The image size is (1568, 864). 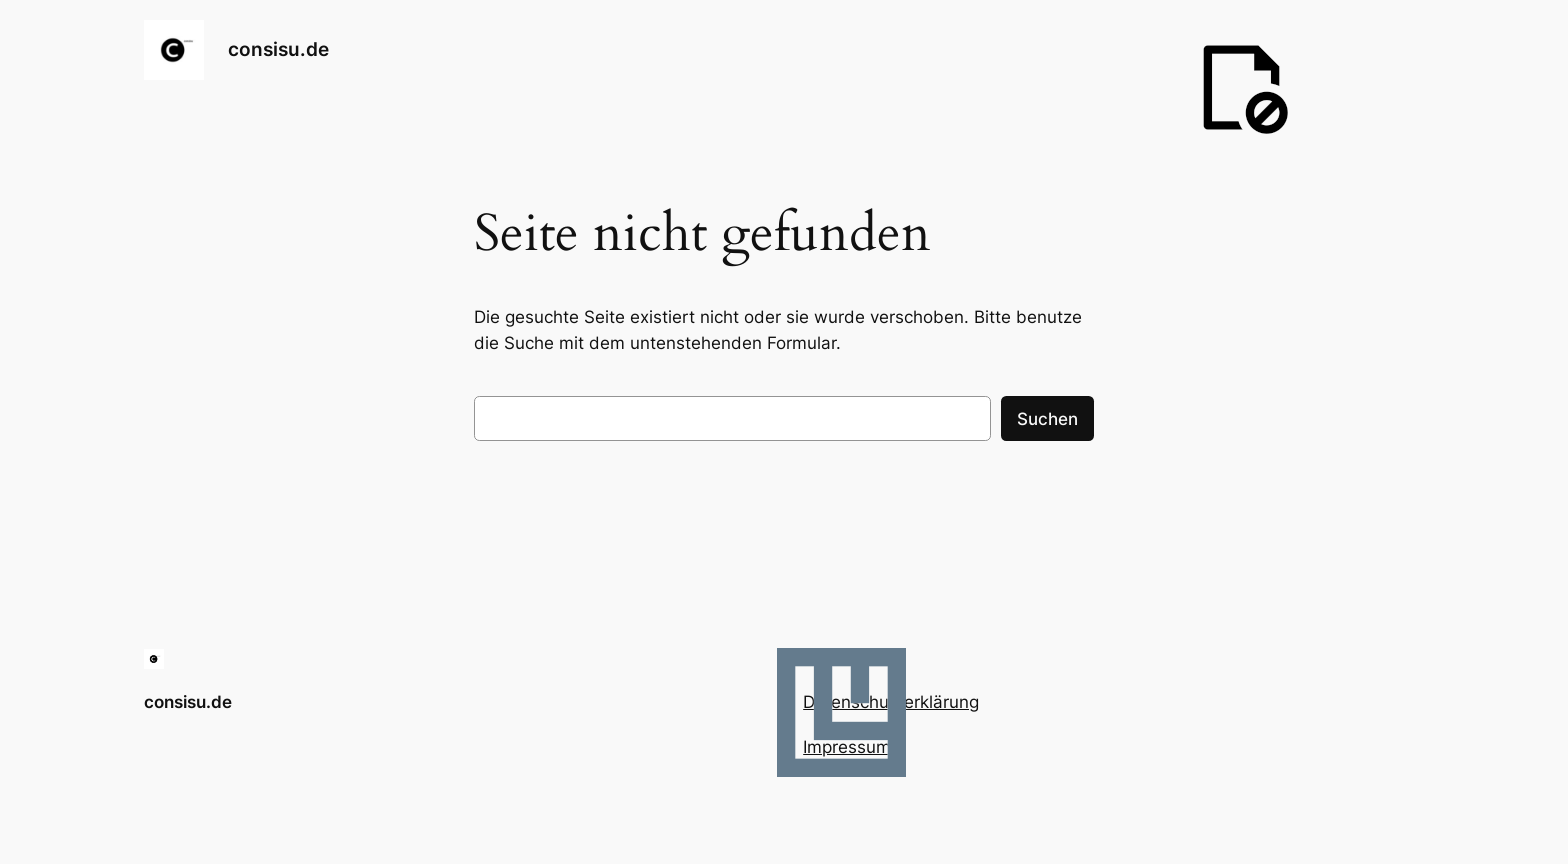 What do you see at coordinates (1241, 87) in the screenshot?
I see `file access denied or restricted` at bounding box center [1241, 87].